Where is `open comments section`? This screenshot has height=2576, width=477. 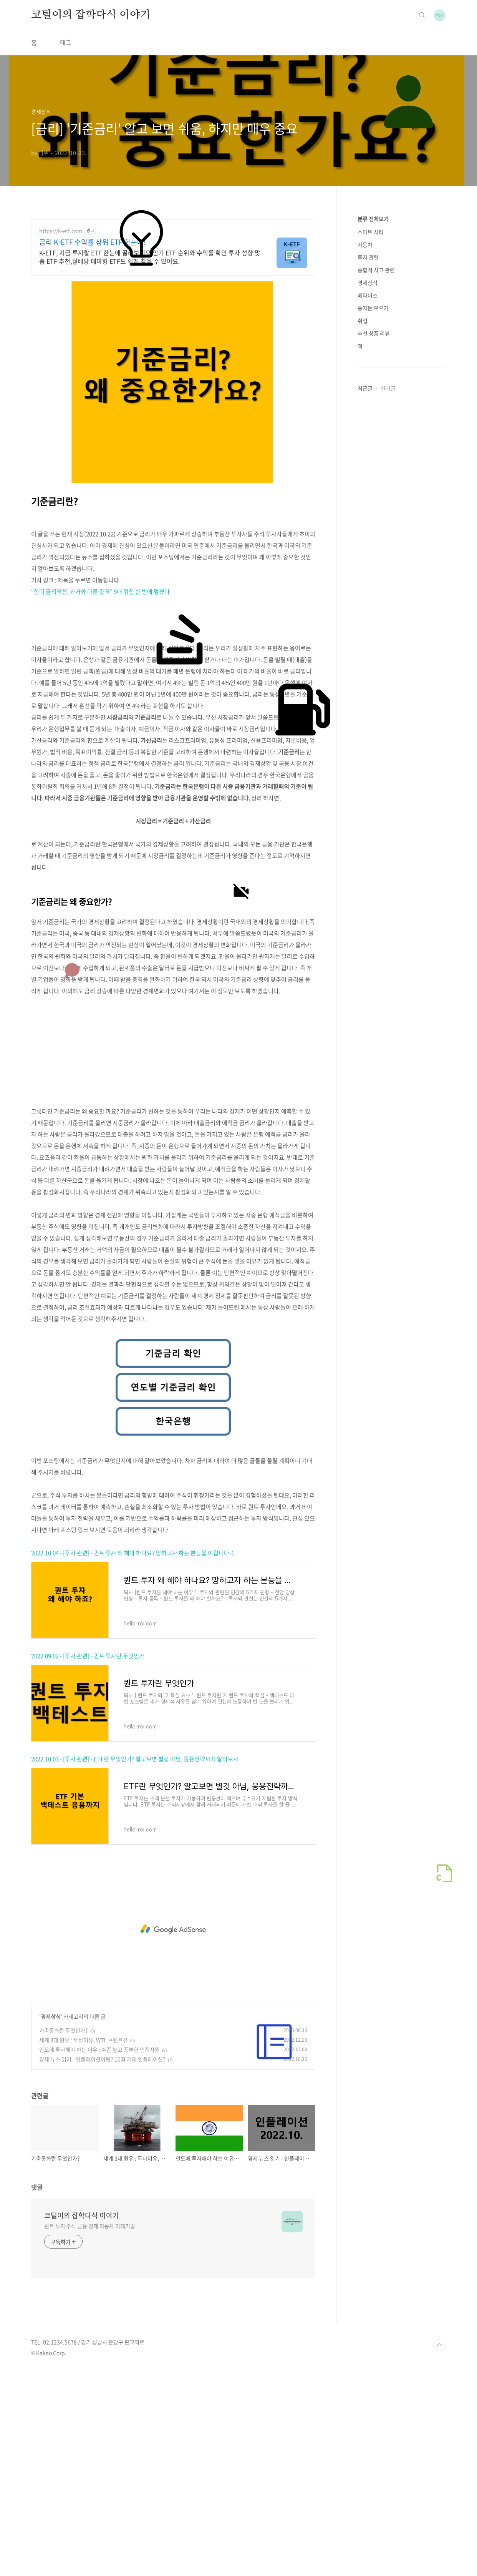 open comments section is located at coordinates (72, 970).